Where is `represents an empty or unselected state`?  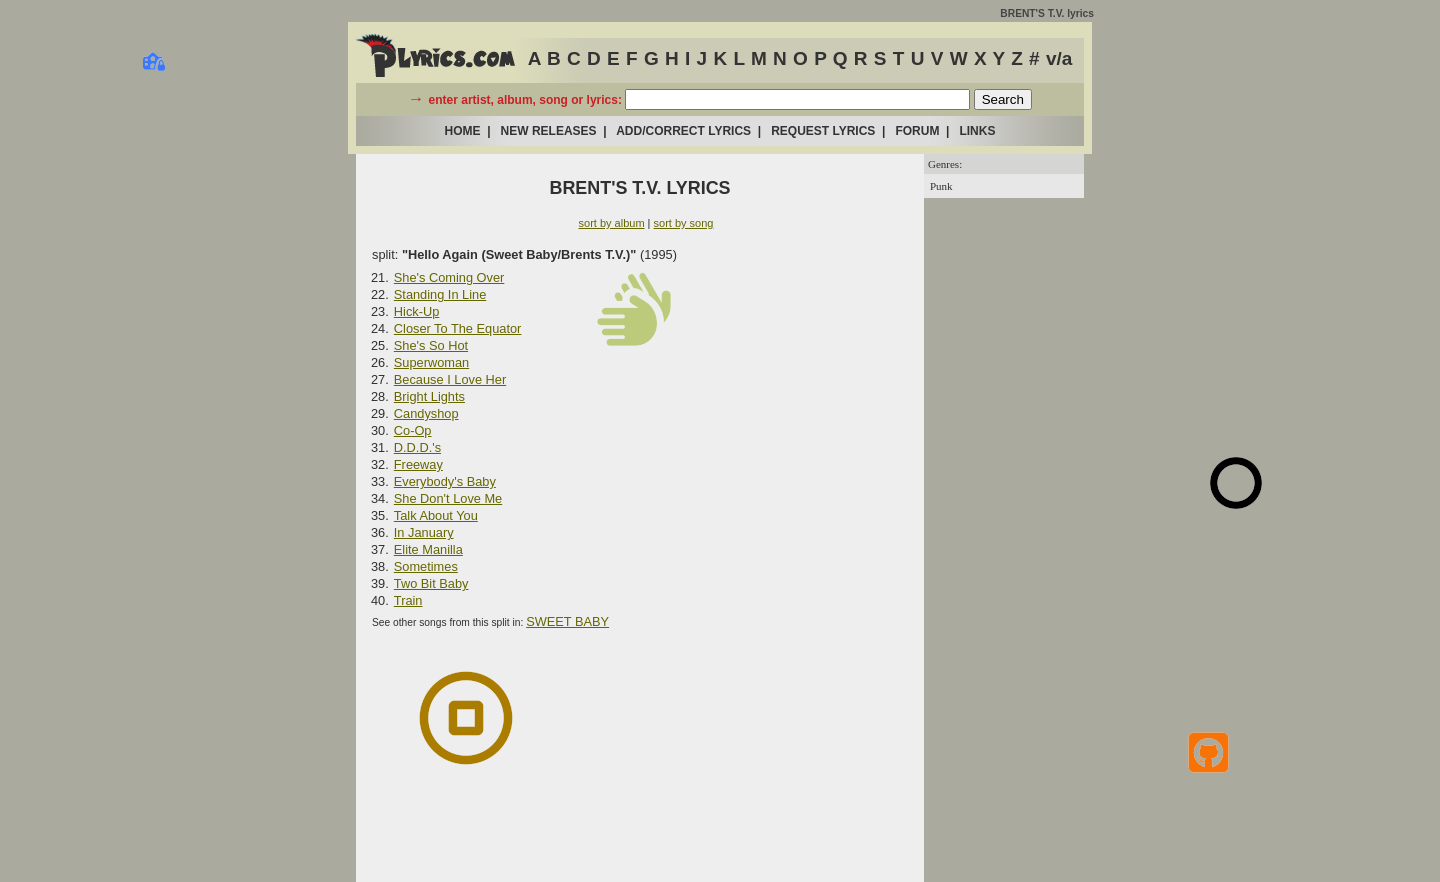
represents an empty or unselected state is located at coordinates (1236, 483).